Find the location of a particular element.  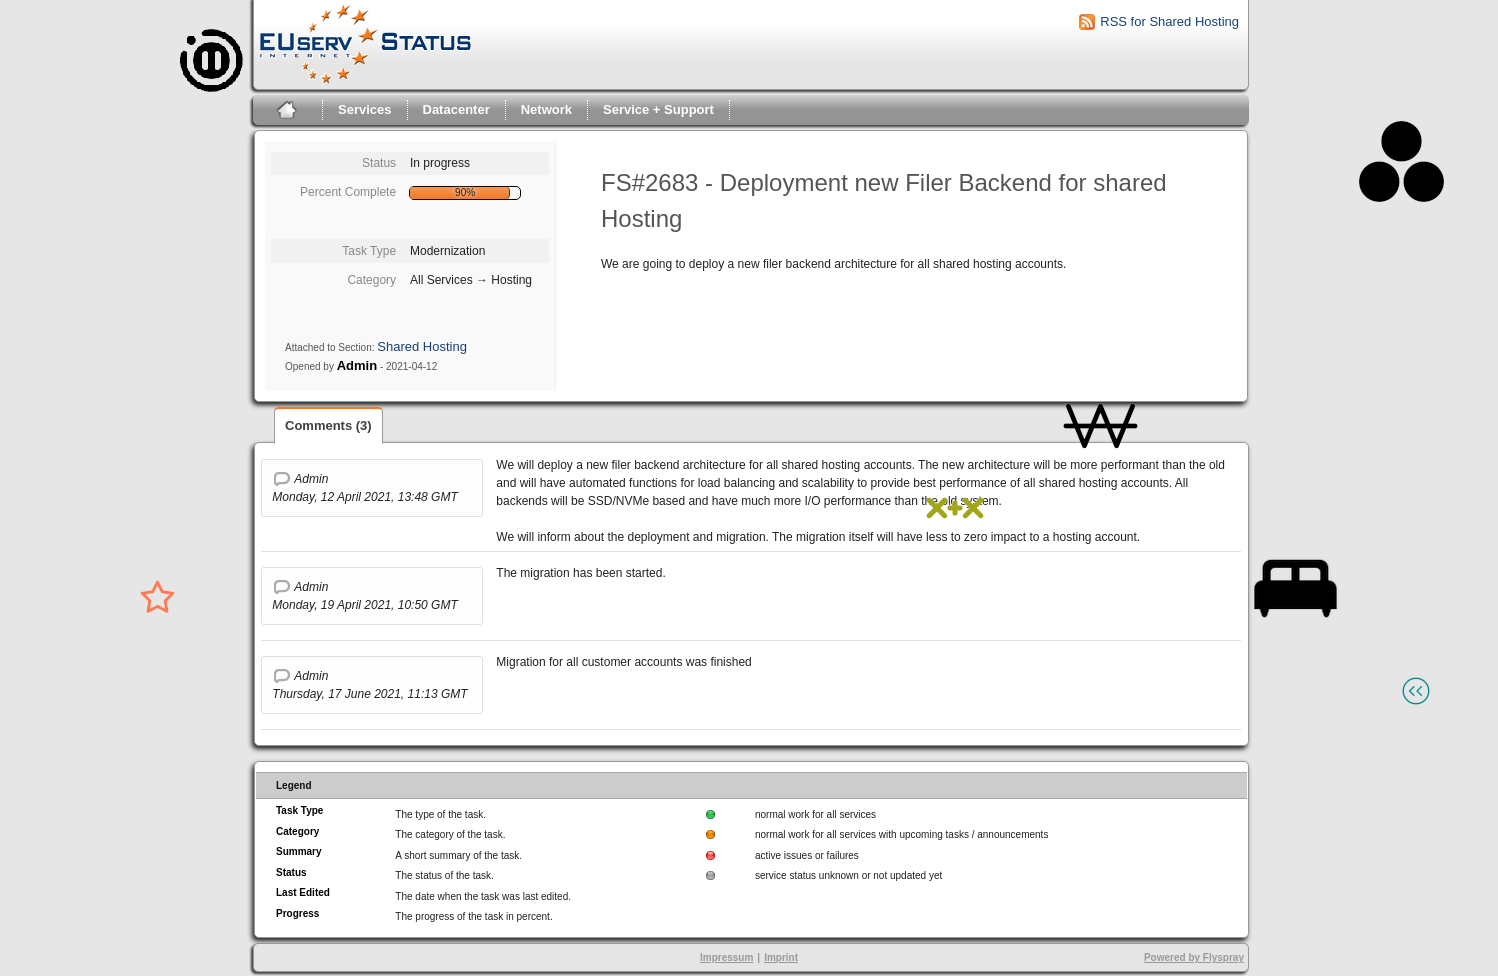

view hotel room or accommodation options is located at coordinates (1295, 588).